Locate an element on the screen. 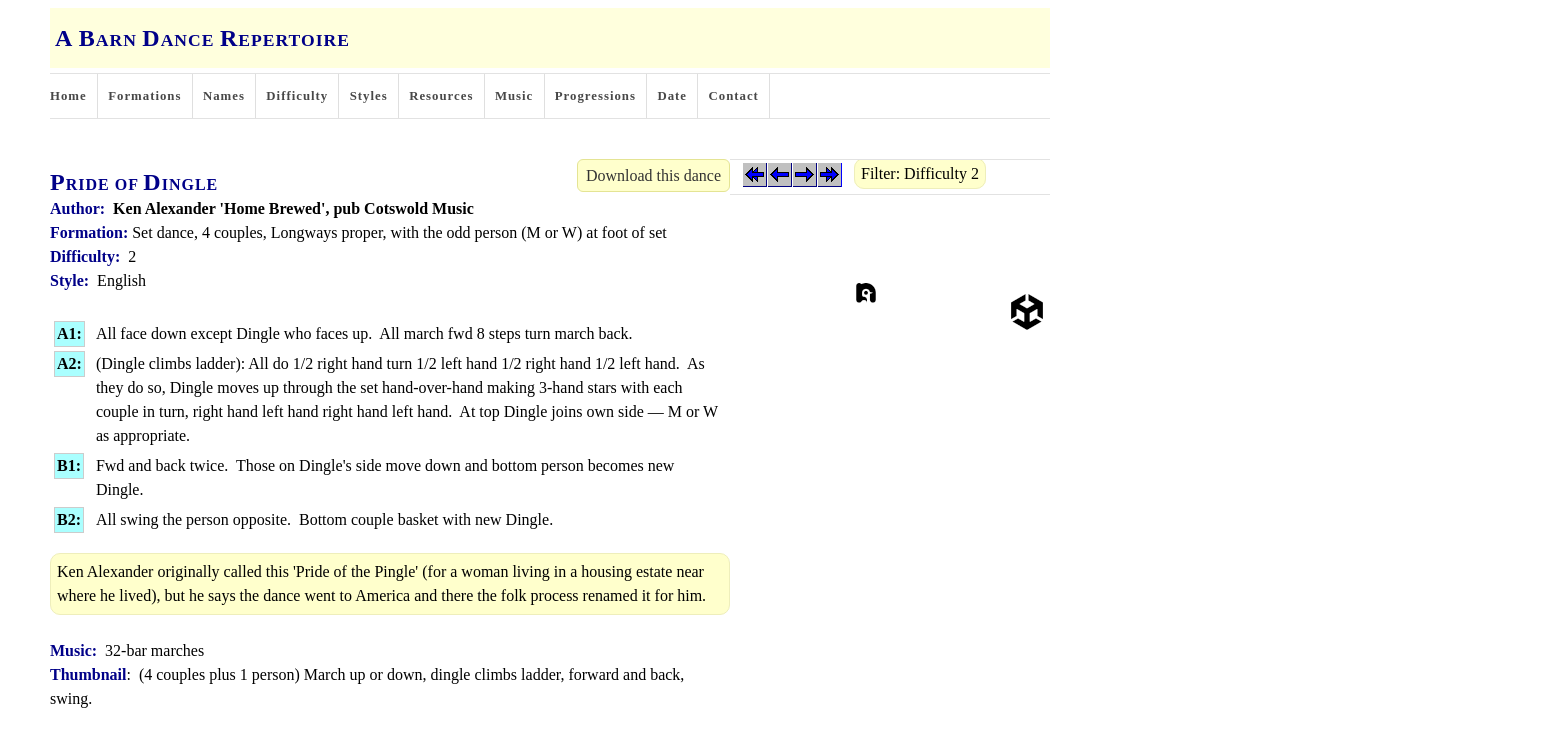 The image size is (1568, 735). nobara linux distribution logo is located at coordinates (866, 293).